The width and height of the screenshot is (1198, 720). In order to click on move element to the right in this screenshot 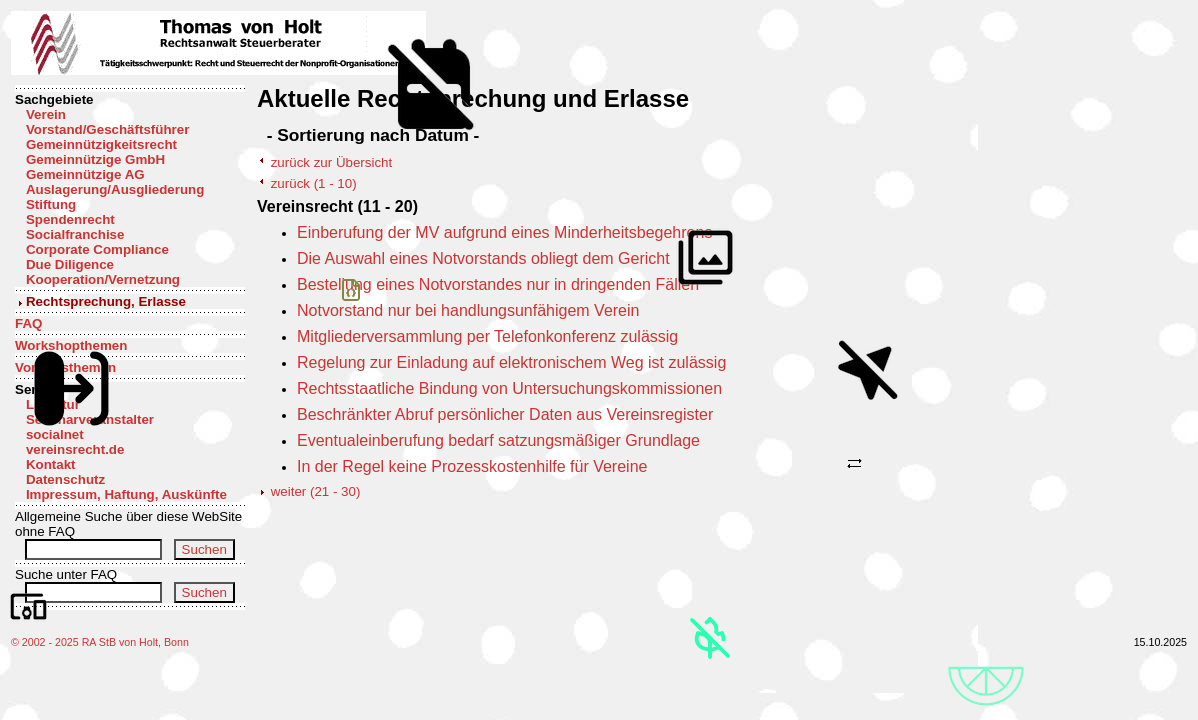, I will do `click(71, 388)`.